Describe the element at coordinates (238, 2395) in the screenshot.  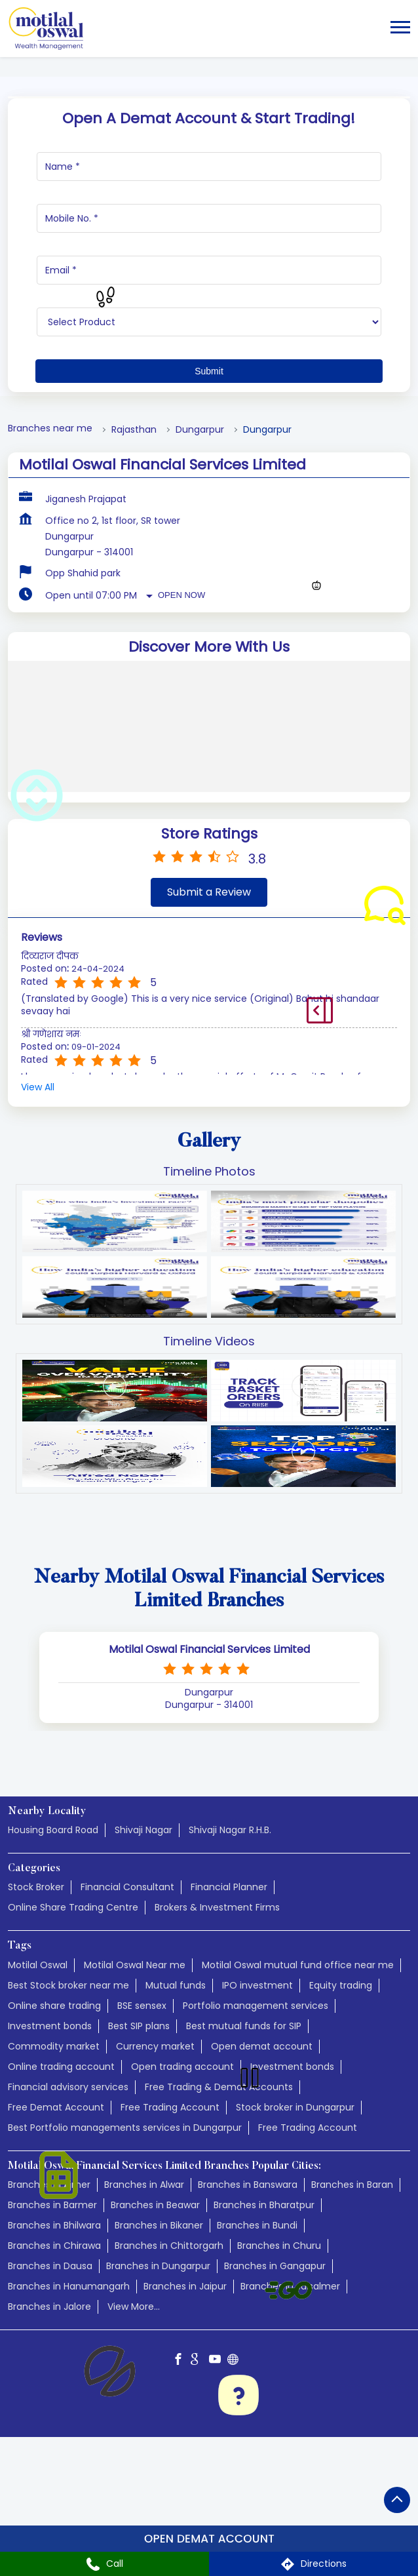
I see `access help or support` at that location.